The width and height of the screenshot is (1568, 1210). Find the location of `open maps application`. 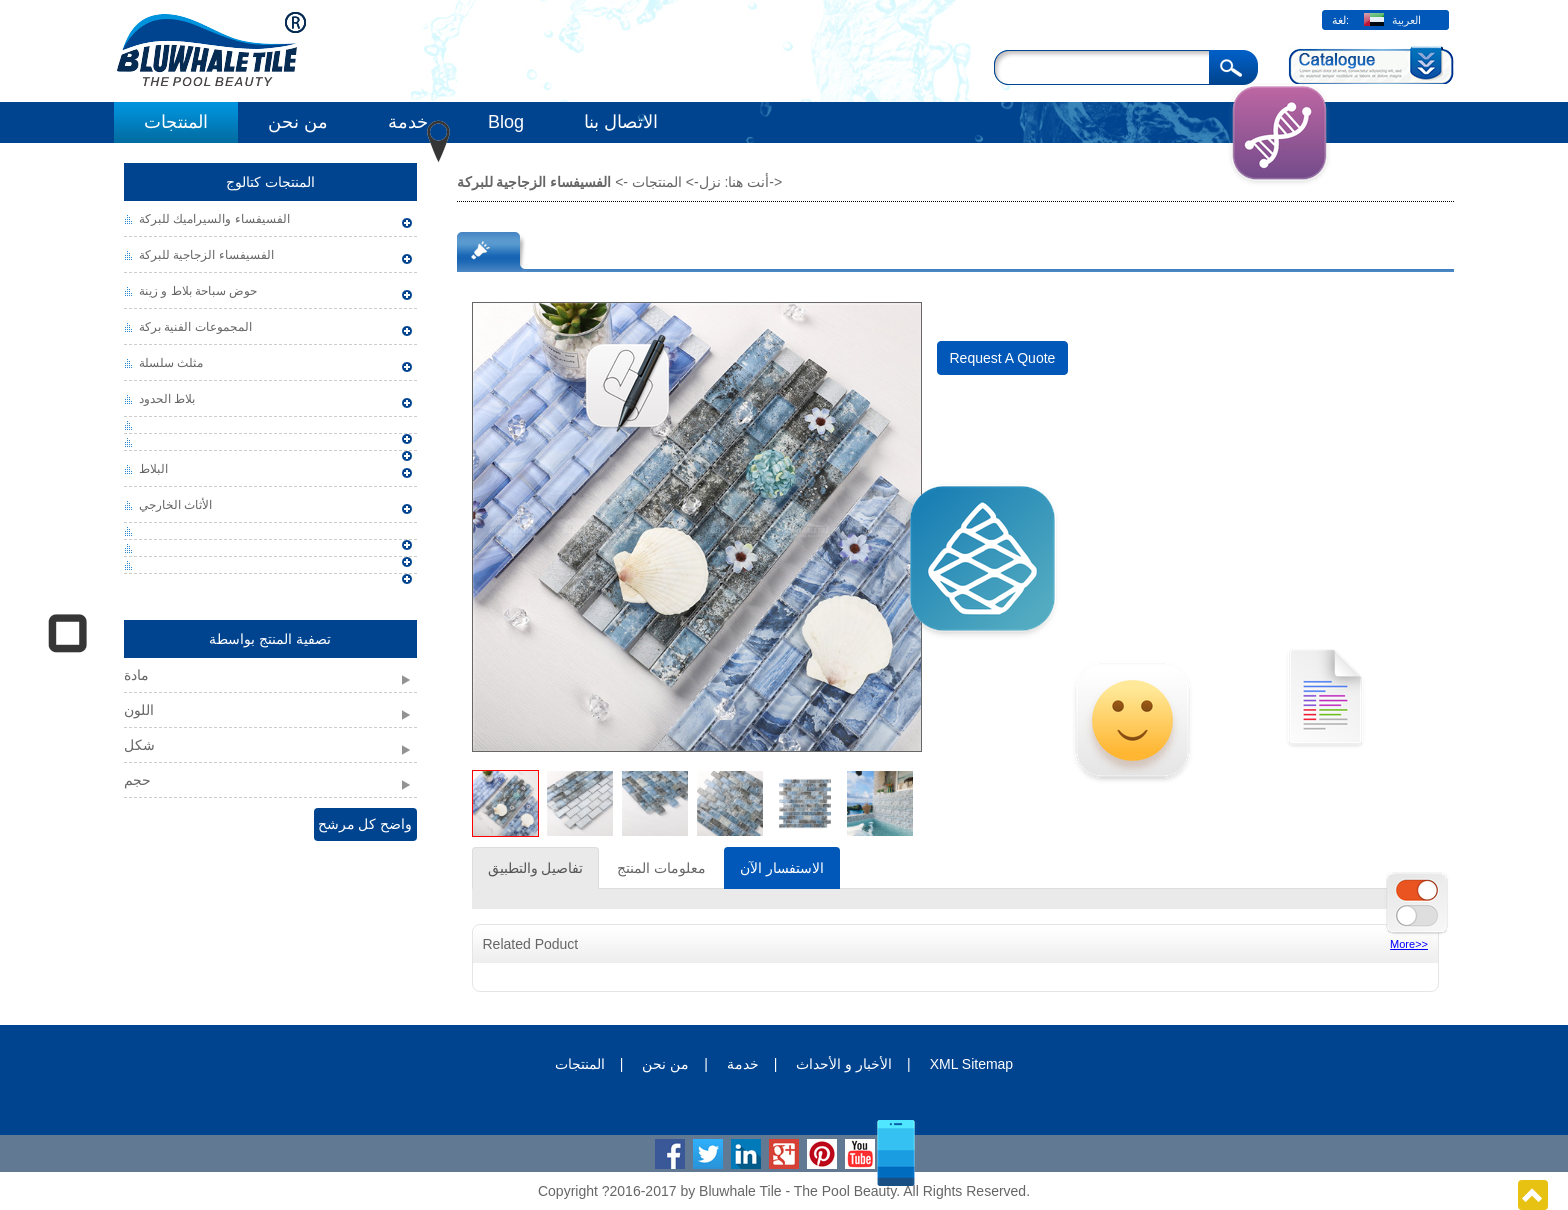

open maps application is located at coordinates (438, 140).